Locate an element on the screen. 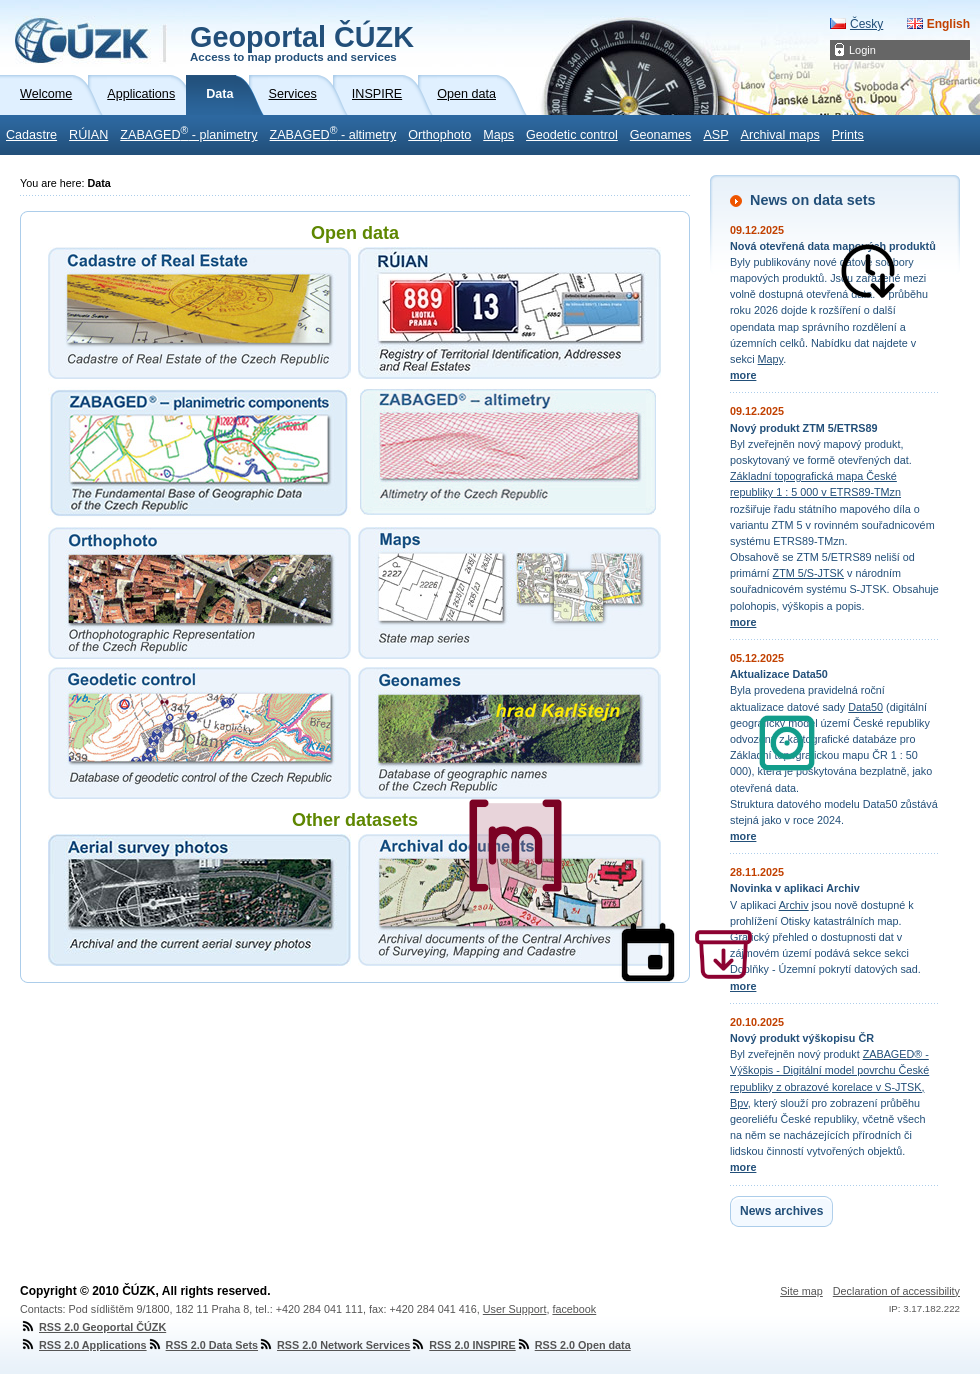 The height and width of the screenshot is (1374, 980). view calendar or scheduled events is located at coordinates (648, 952).